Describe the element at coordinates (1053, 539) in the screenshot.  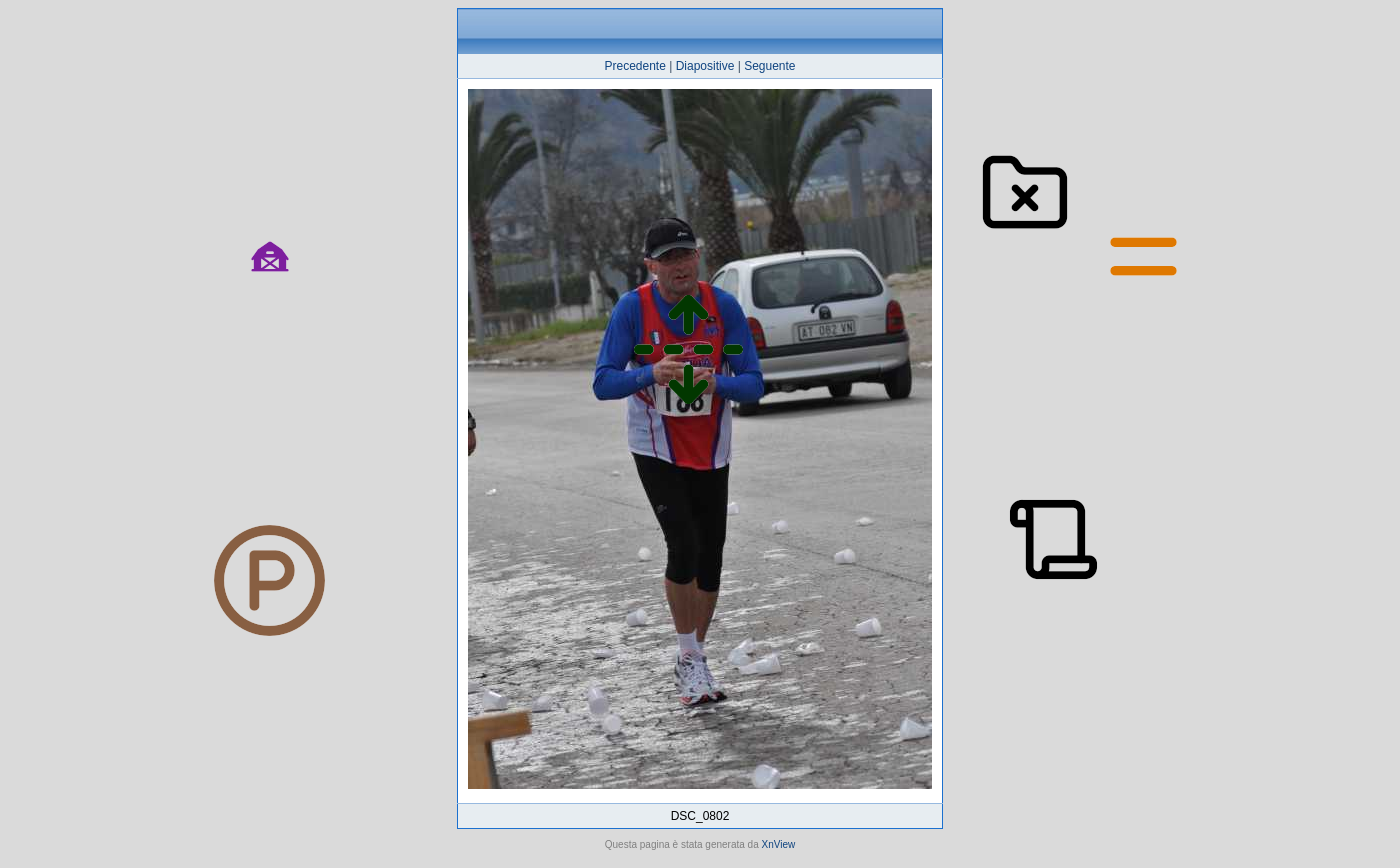
I see `view document or manuscript` at that location.